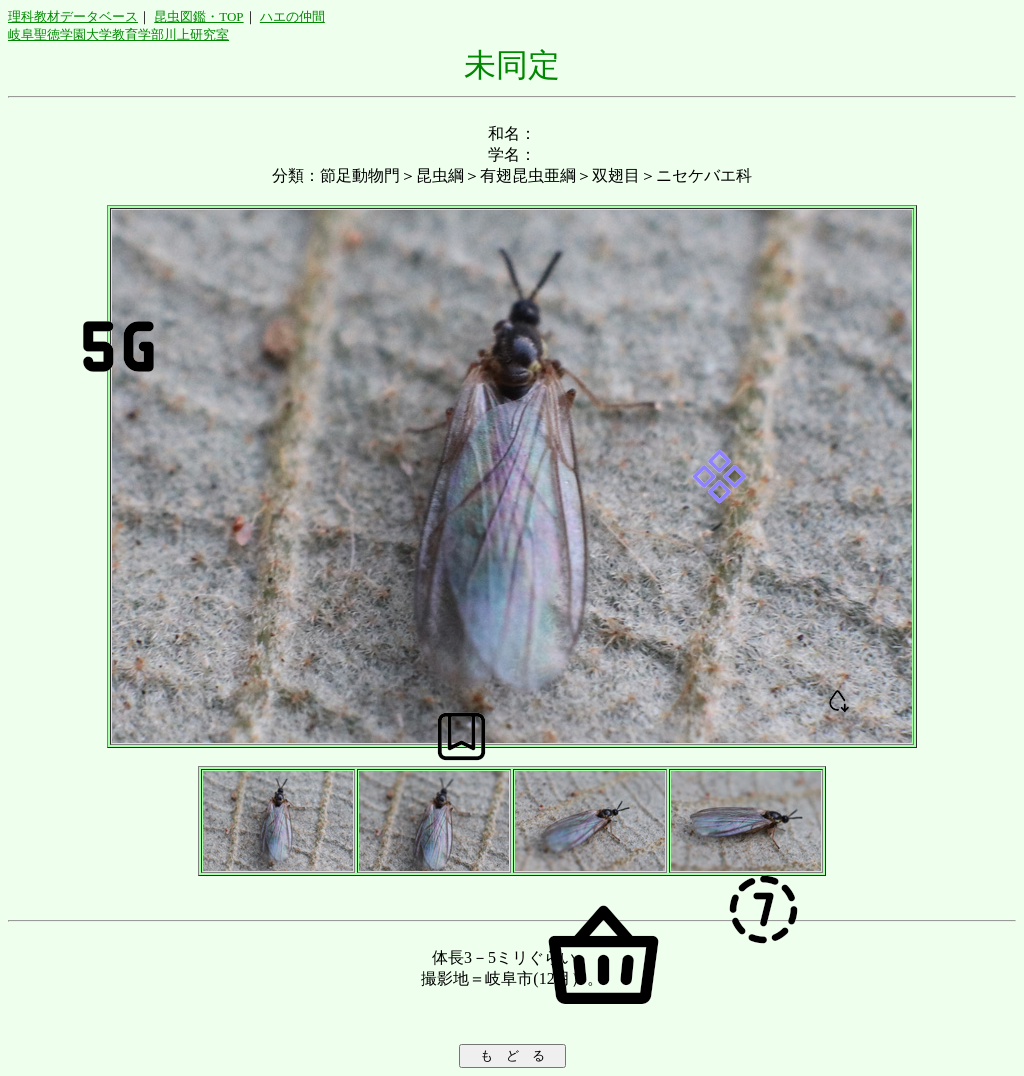 The width and height of the screenshot is (1024, 1076). What do you see at coordinates (837, 700) in the screenshot?
I see `decrease water or liquid level` at bounding box center [837, 700].